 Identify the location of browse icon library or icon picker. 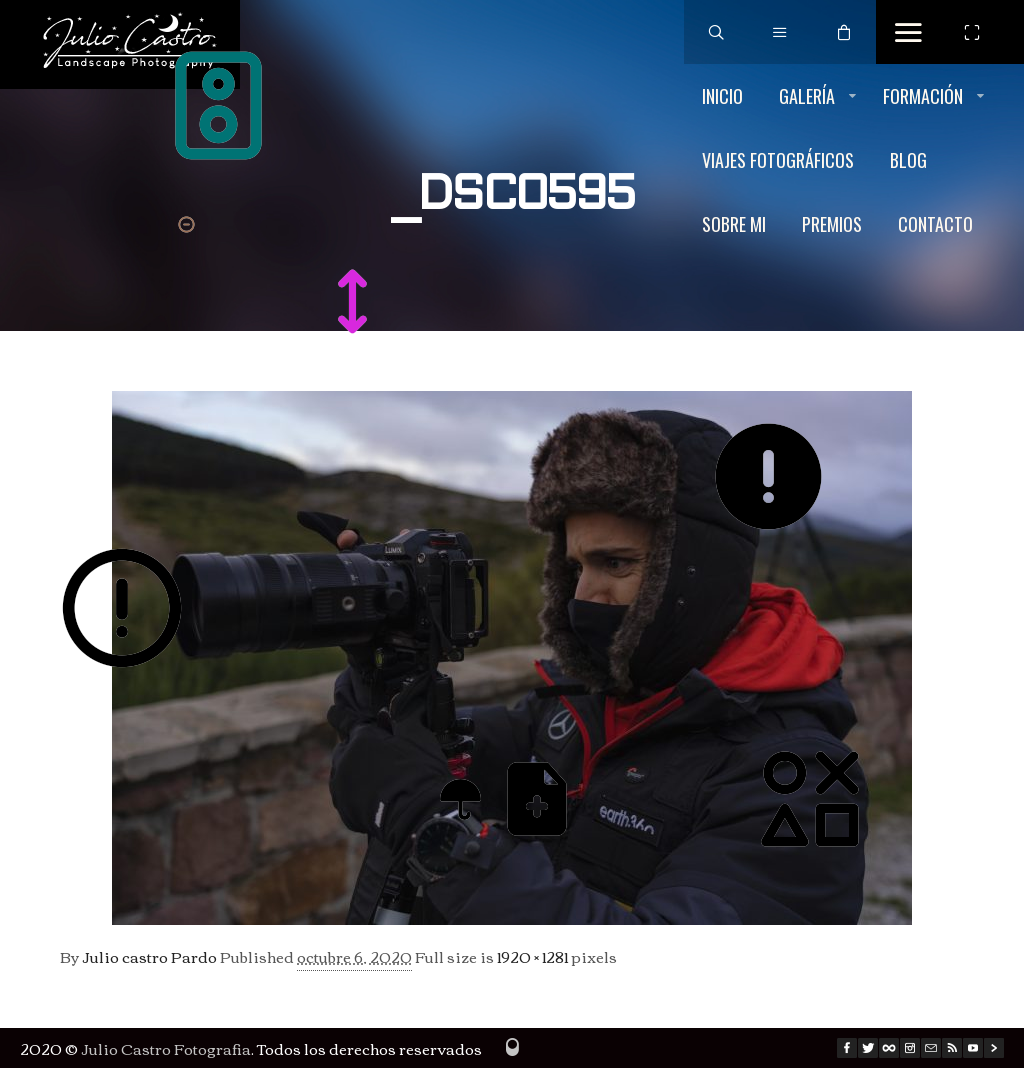
(811, 799).